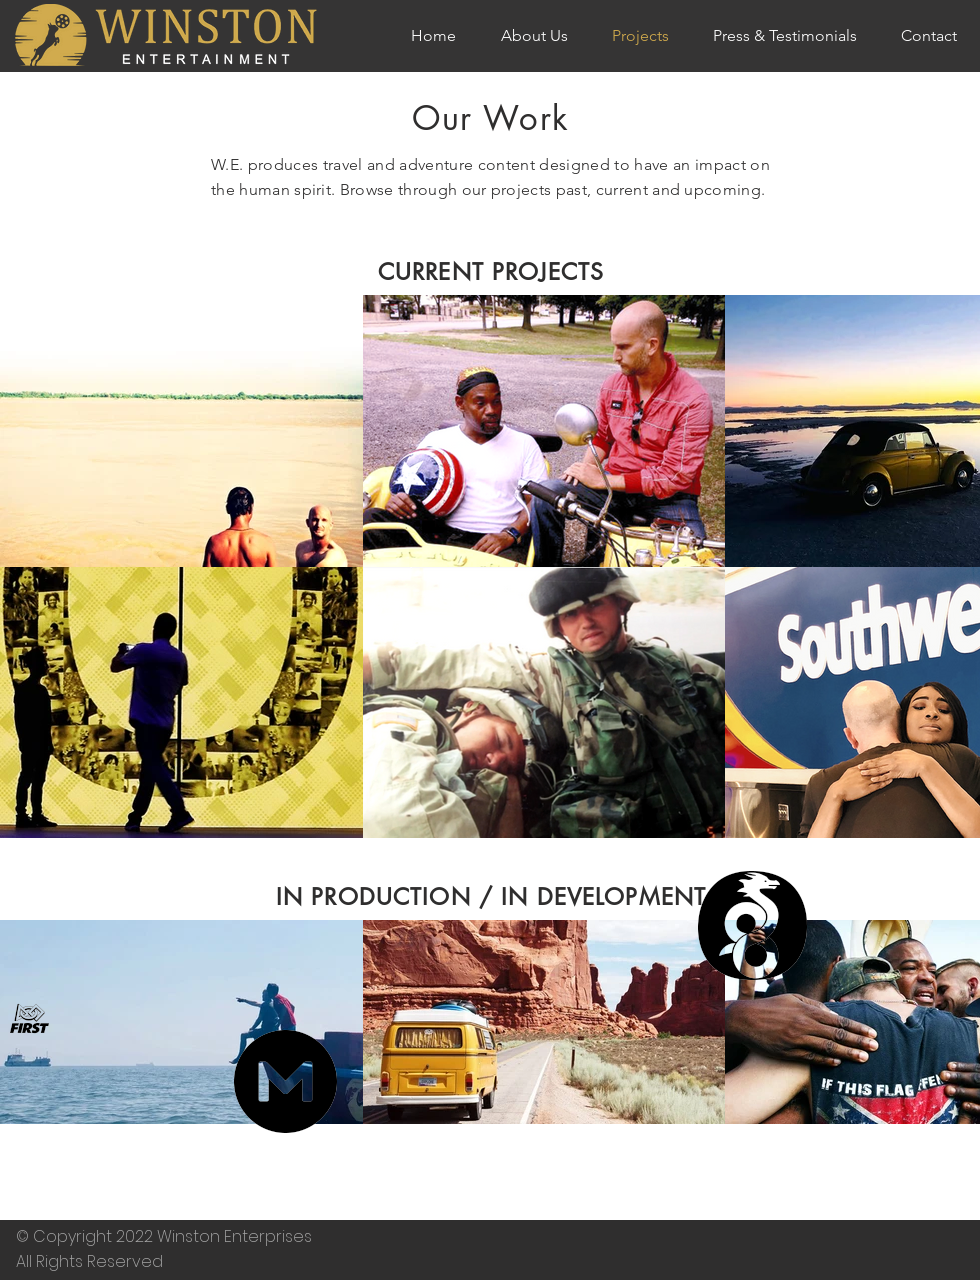 The height and width of the screenshot is (1280, 980). I want to click on open the MEGA cloud storage app, so click(285, 1081).